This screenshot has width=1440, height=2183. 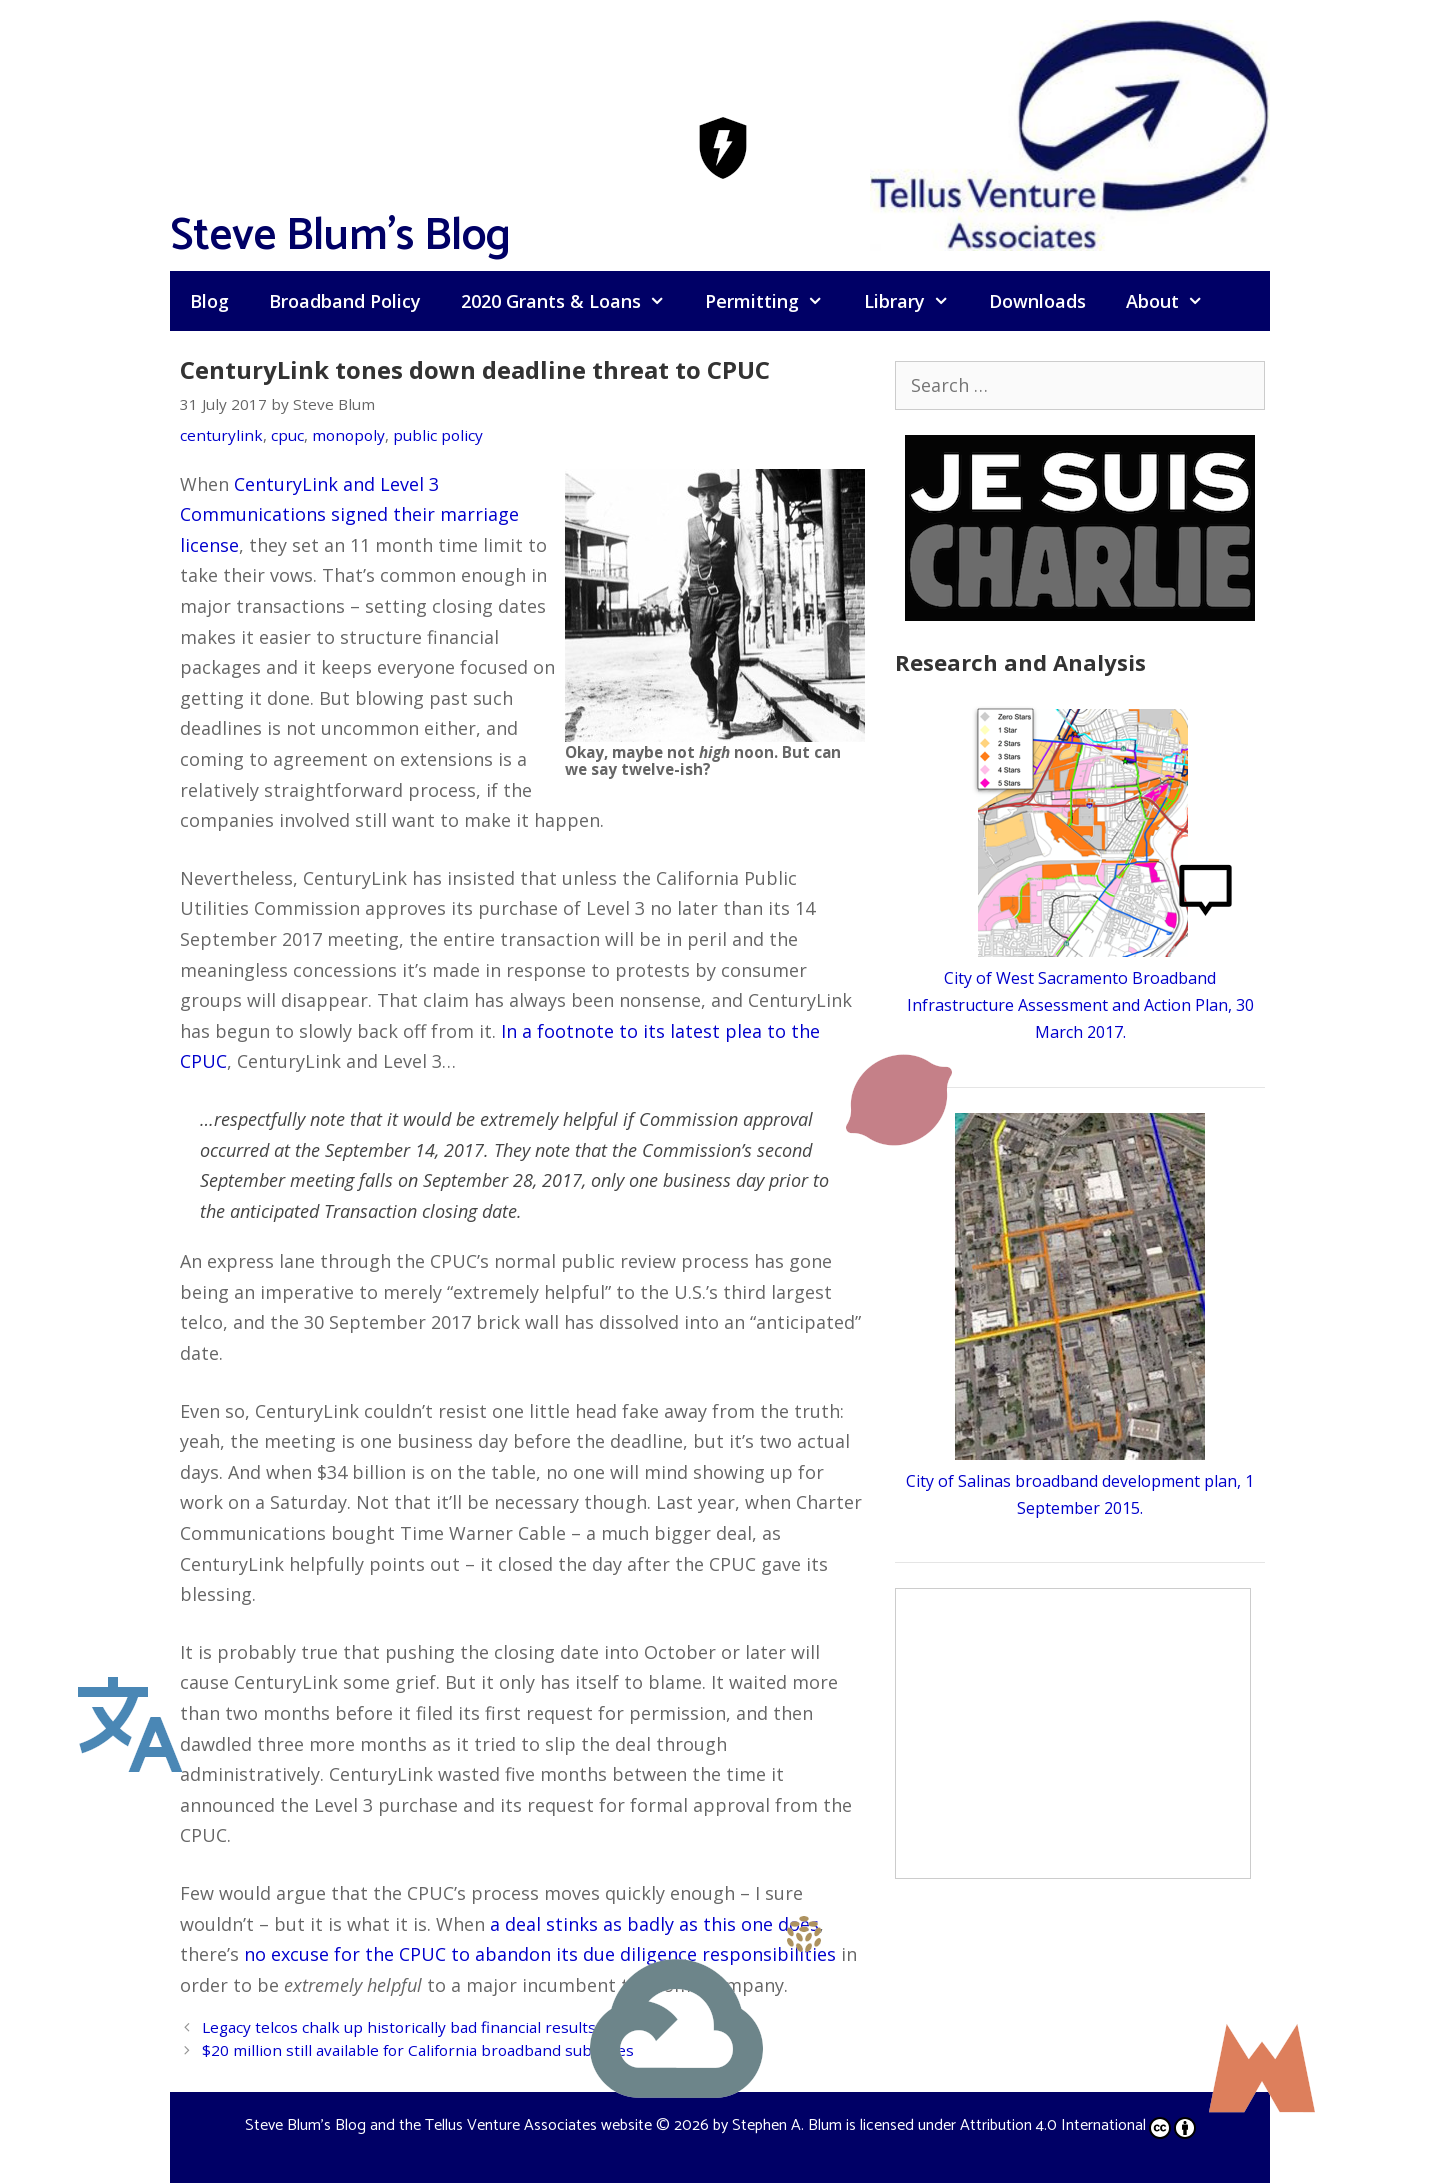 What do you see at coordinates (1205, 888) in the screenshot?
I see `open chat or messaging` at bounding box center [1205, 888].